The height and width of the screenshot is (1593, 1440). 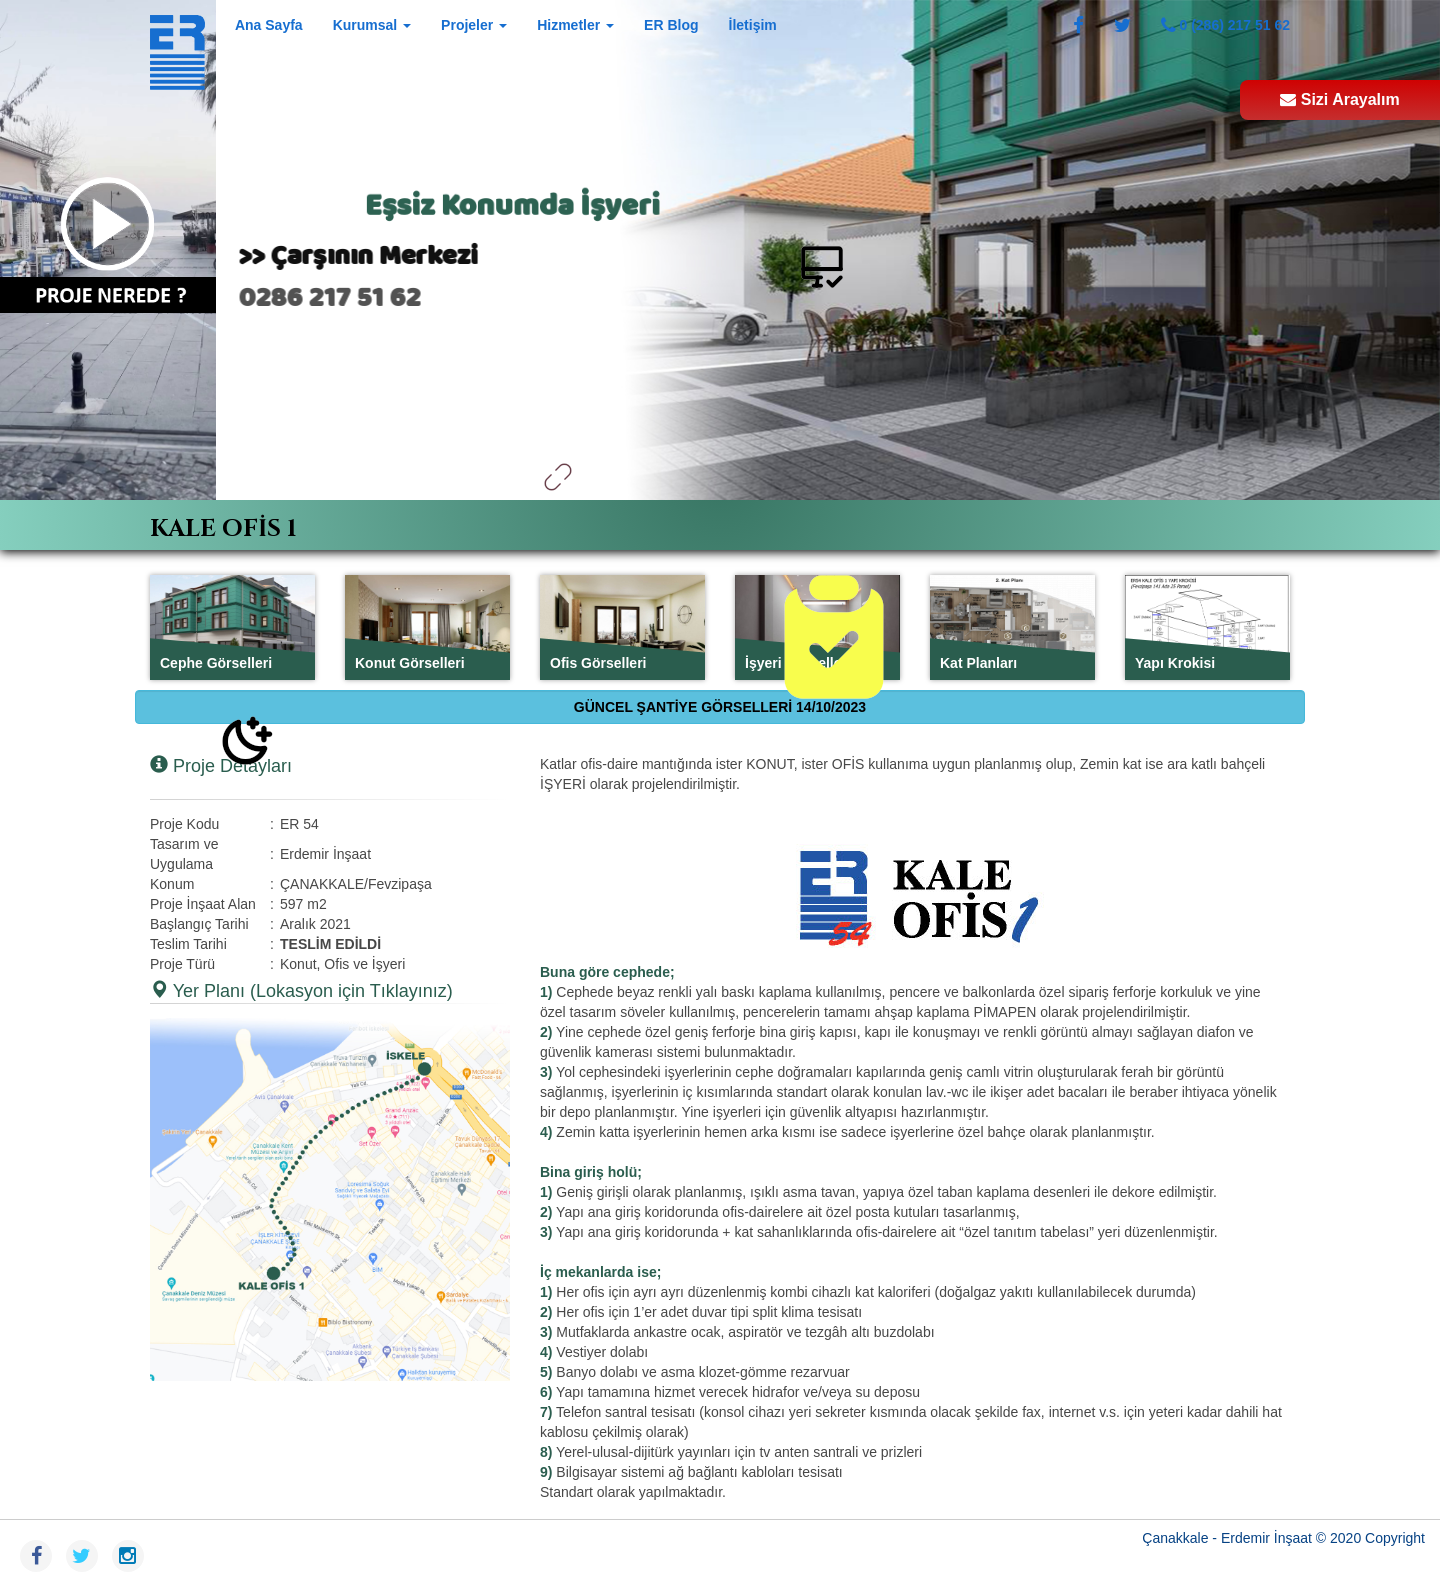 I want to click on device successfully connected, so click(x=822, y=267).